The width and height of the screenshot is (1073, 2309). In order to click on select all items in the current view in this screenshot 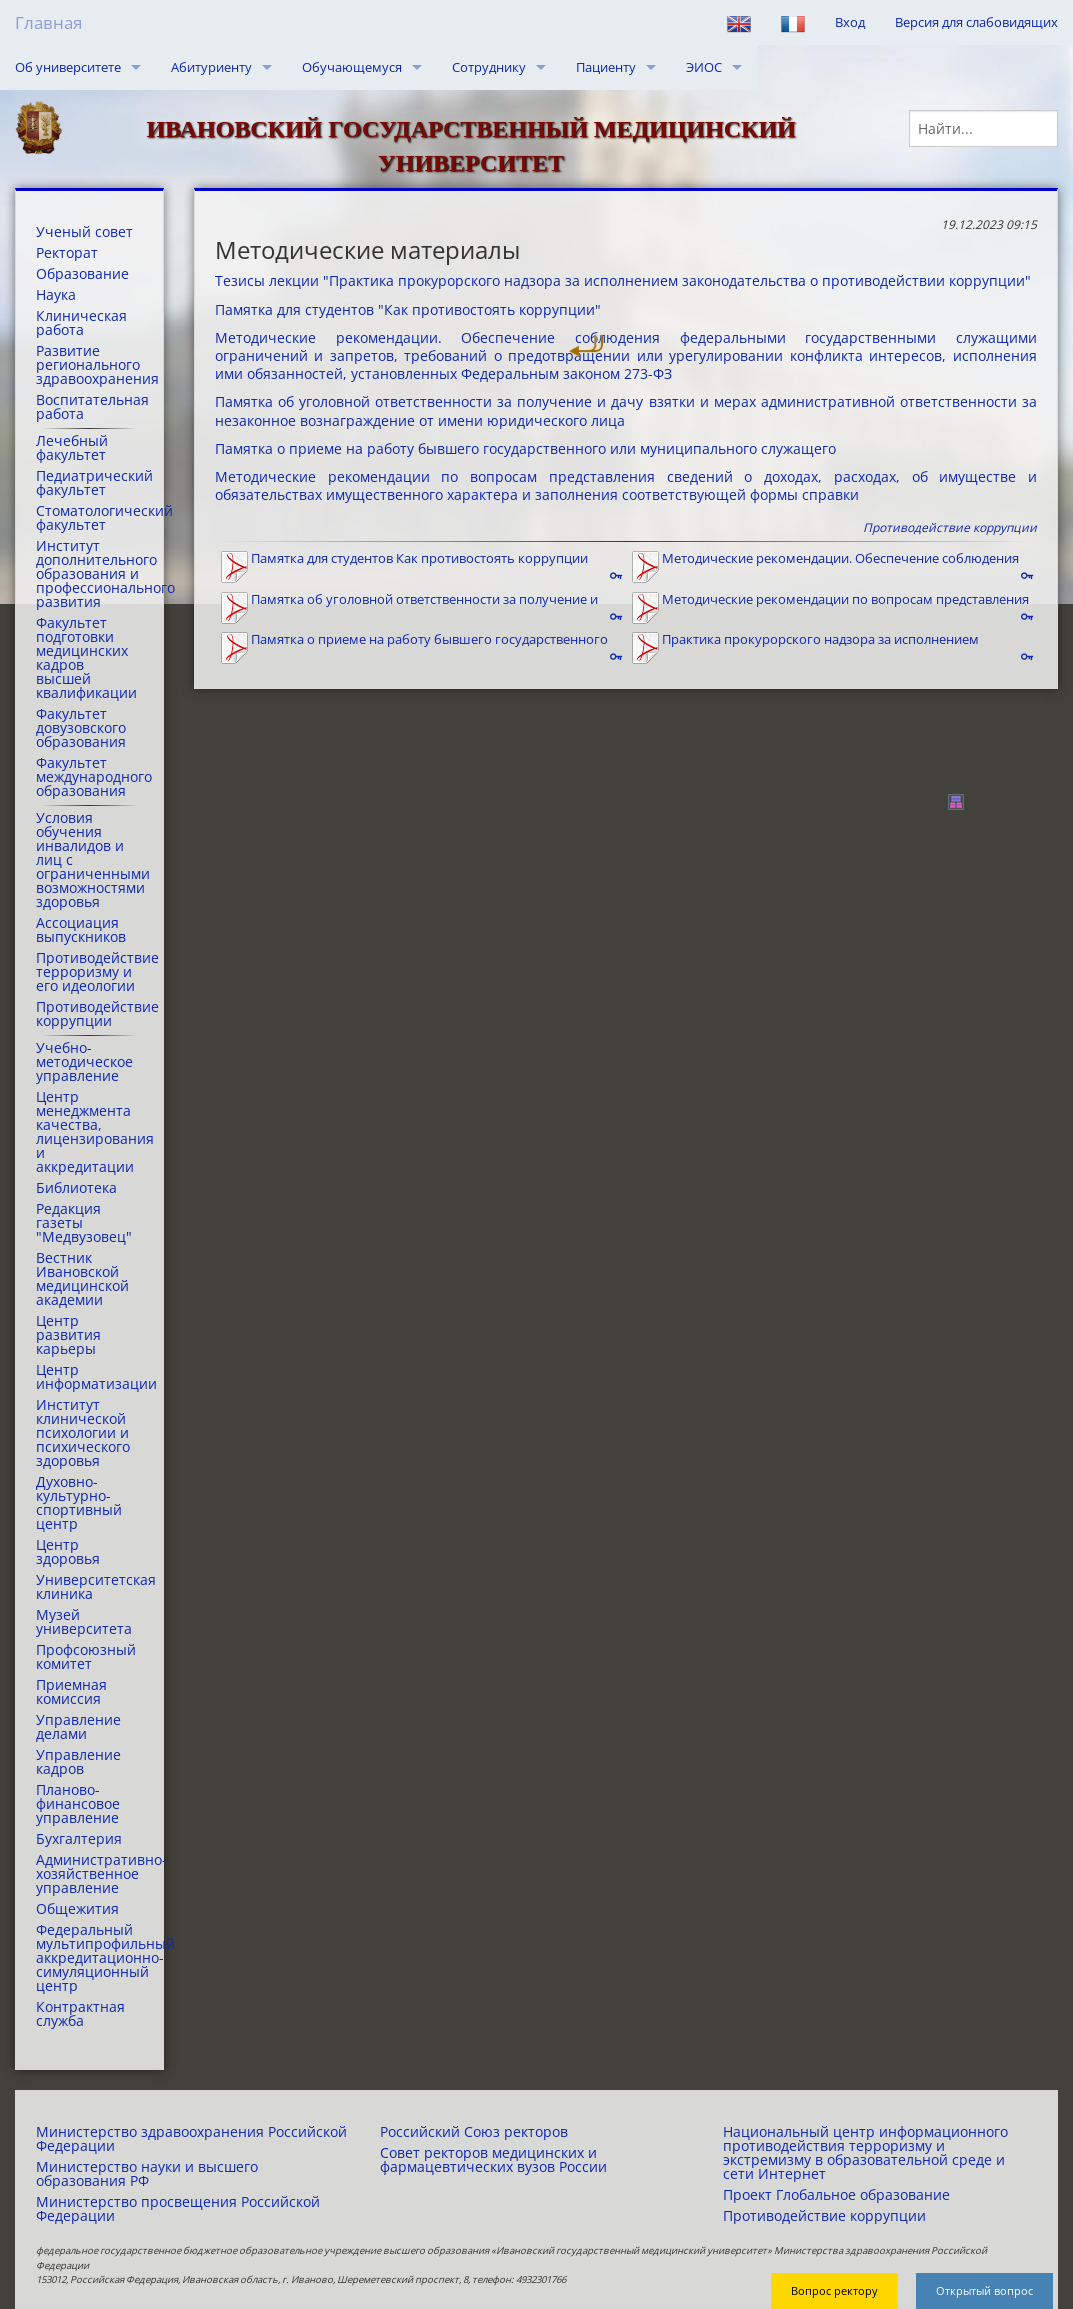, I will do `click(956, 802)`.